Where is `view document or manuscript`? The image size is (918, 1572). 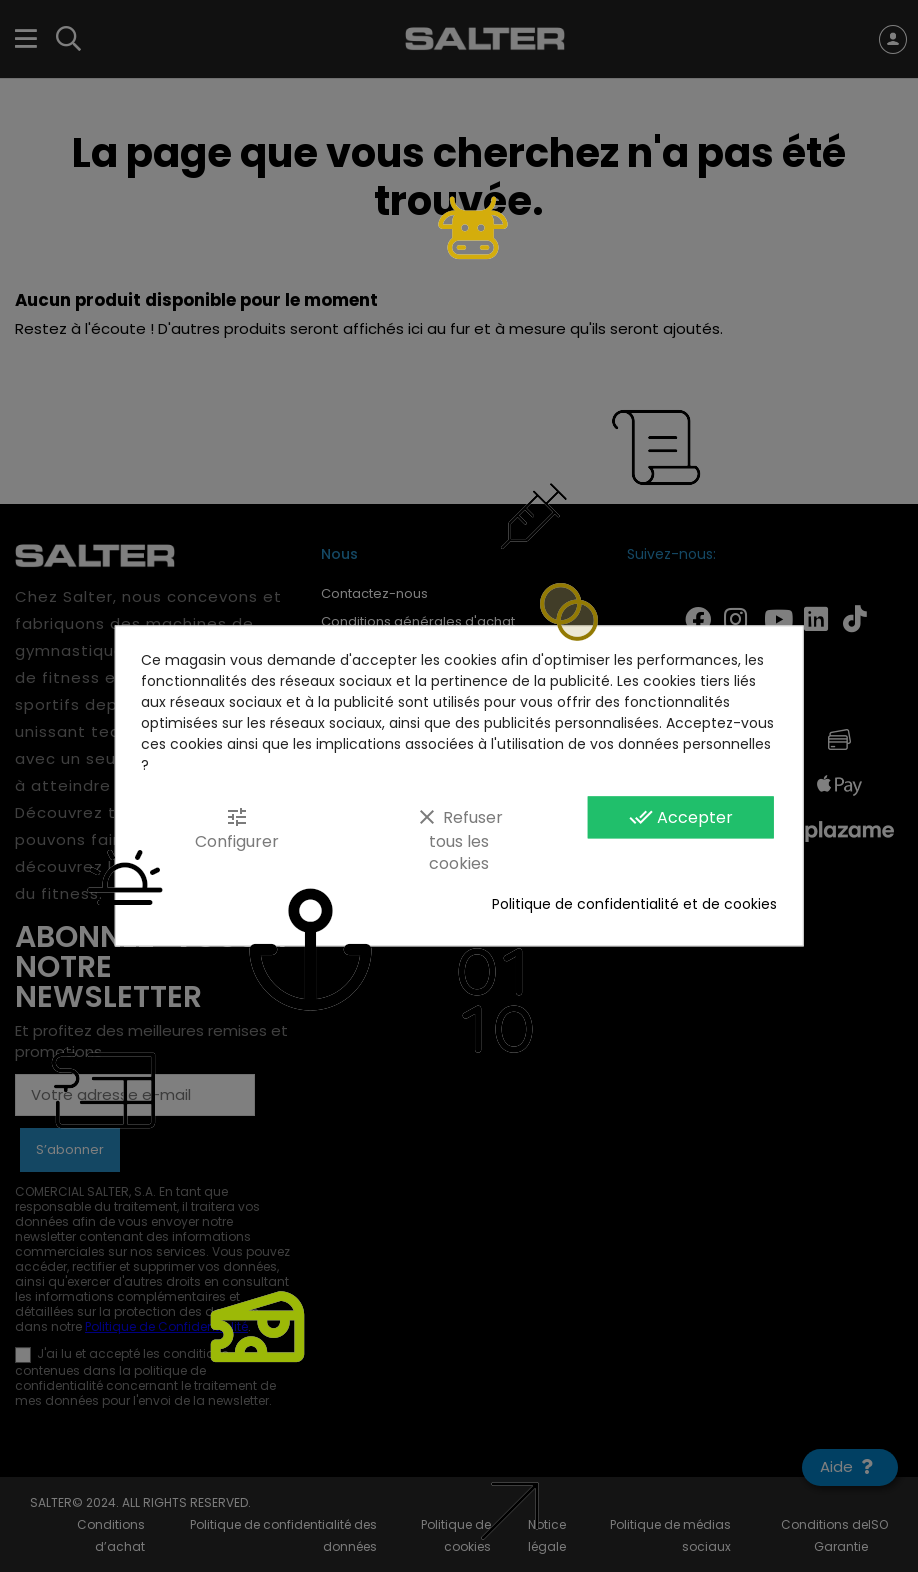
view document or manuscript is located at coordinates (659, 447).